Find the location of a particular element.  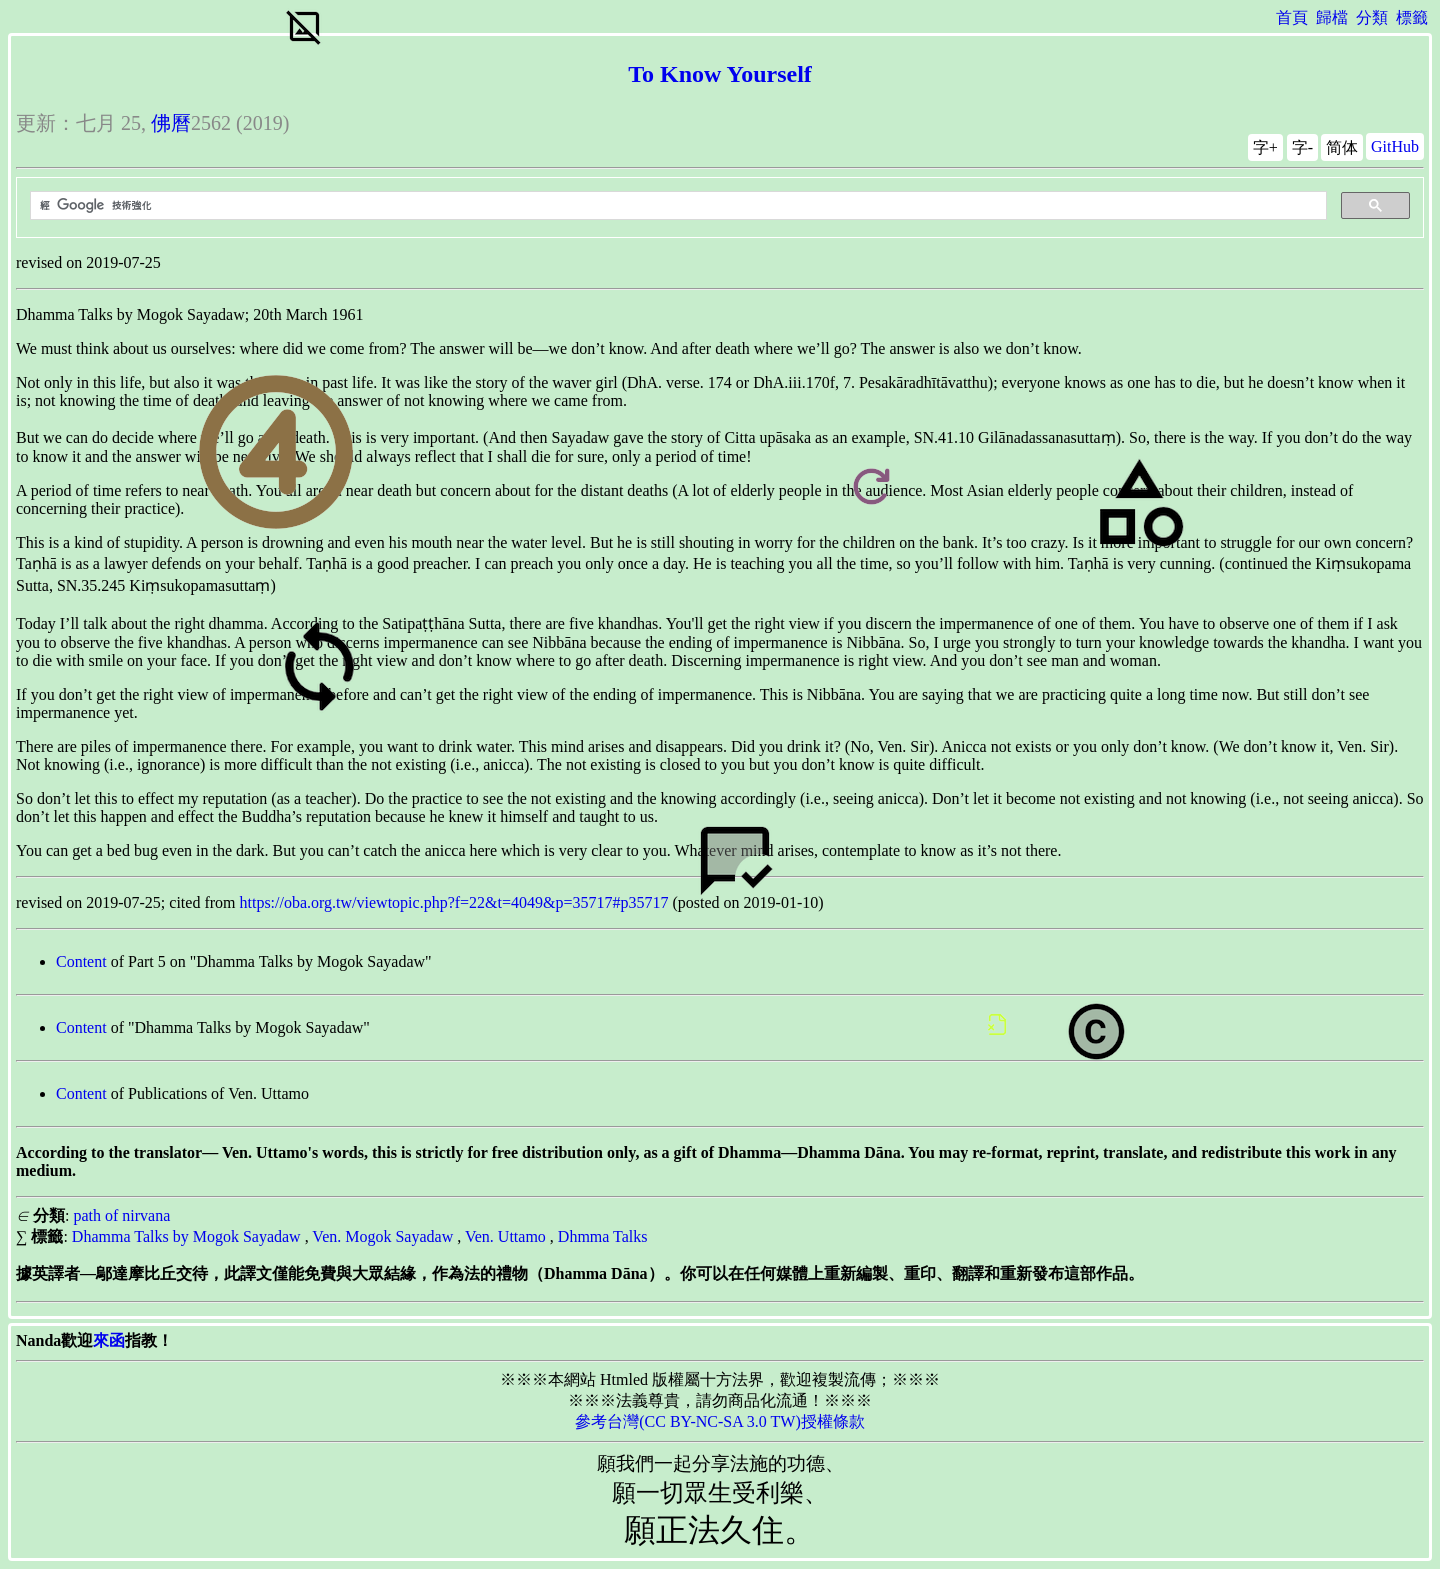

redo the last undone action is located at coordinates (871, 486).